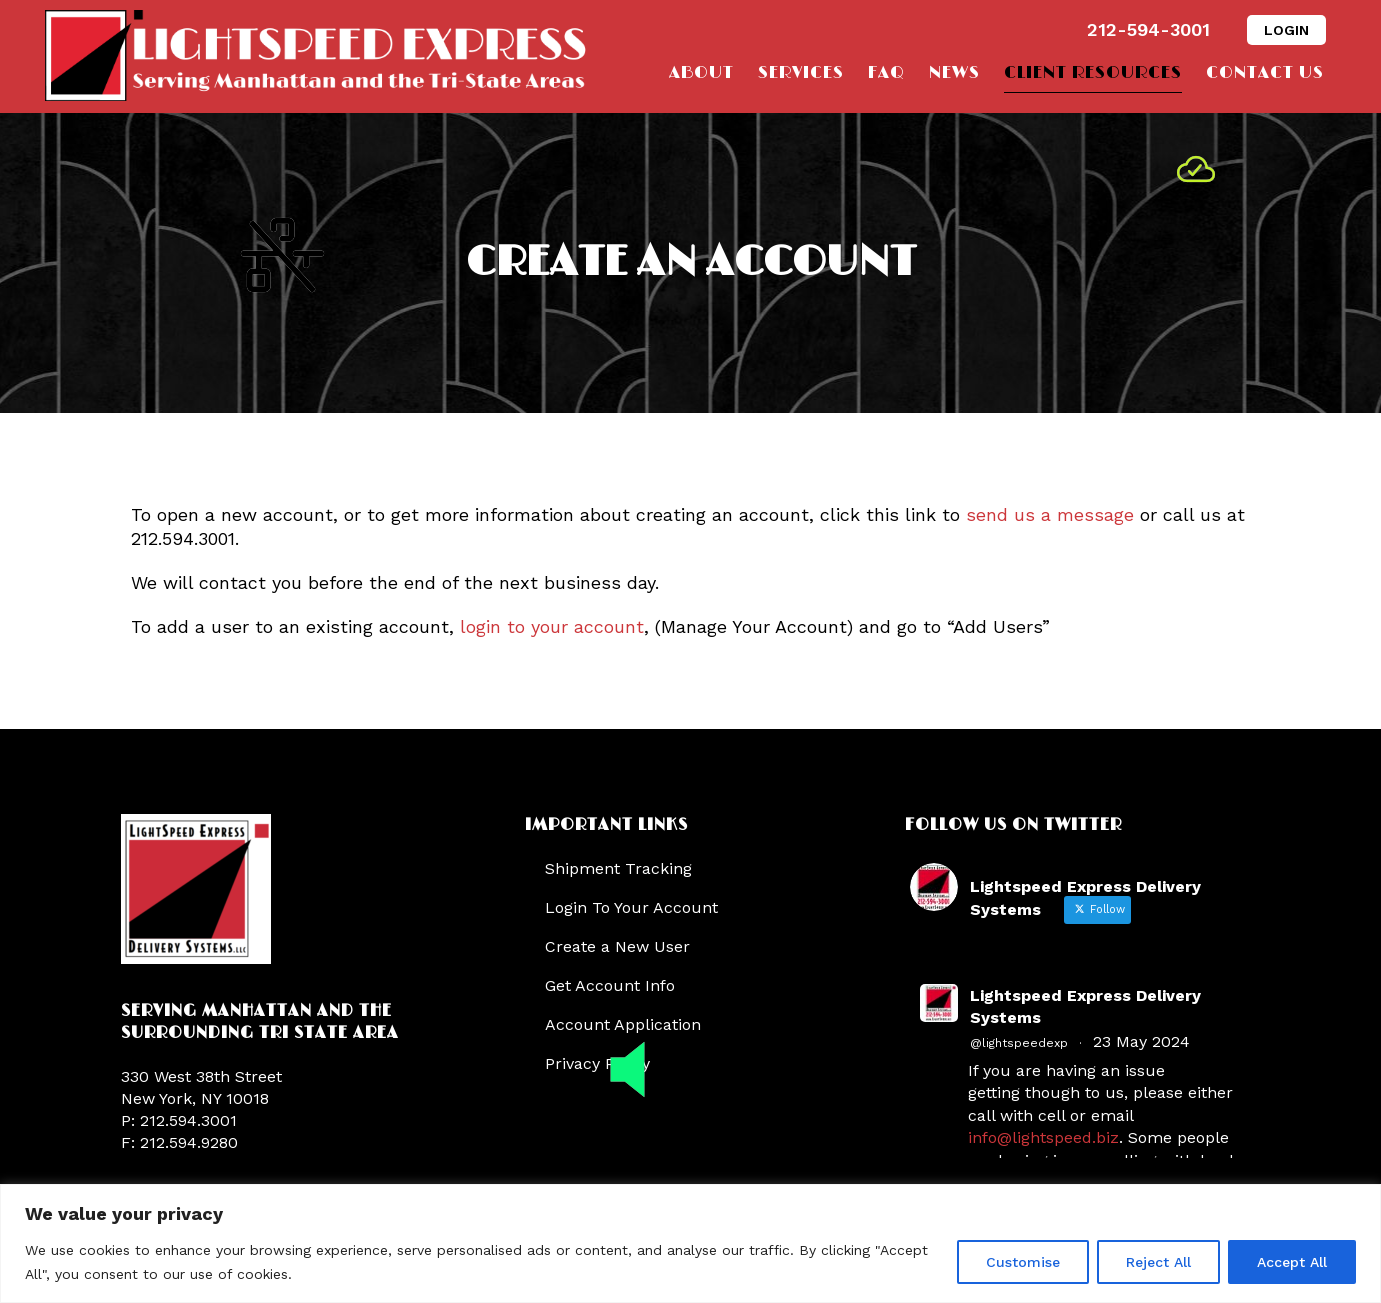 This screenshot has height=1303, width=1381. What do you see at coordinates (627, 1069) in the screenshot?
I see `mute audio or sound` at bounding box center [627, 1069].